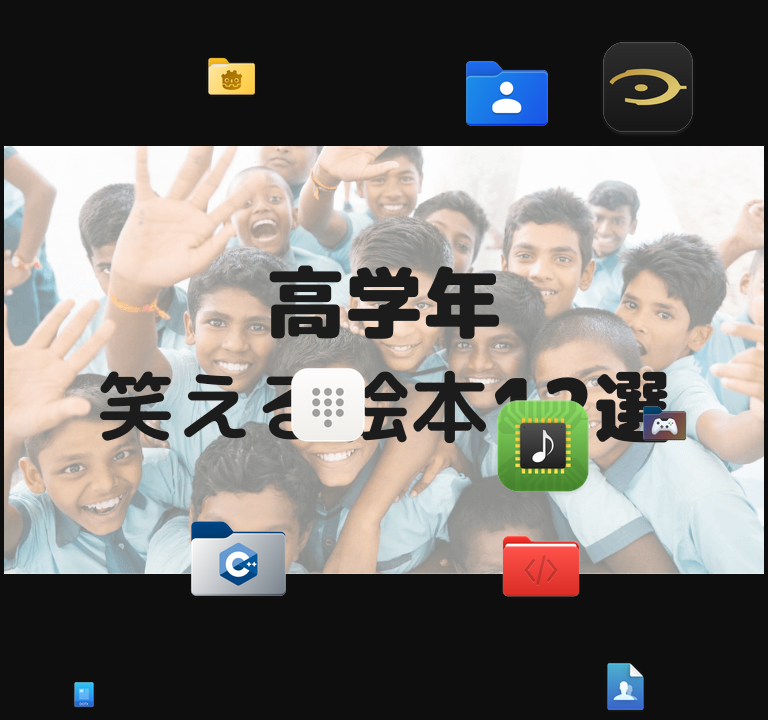 The width and height of the screenshot is (768, 720). Describe the element at coordinates (84, 695) in the screenshot. I see `a microsoft word template file (.dotx)` at that location.